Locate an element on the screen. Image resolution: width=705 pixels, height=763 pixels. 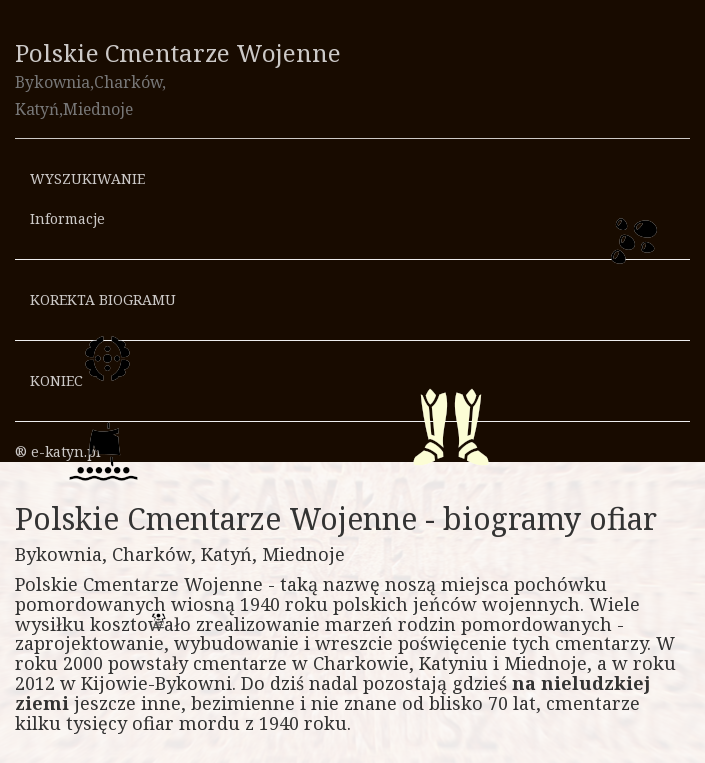
indicates electricity or power generation is located at coordinates (158, 621).